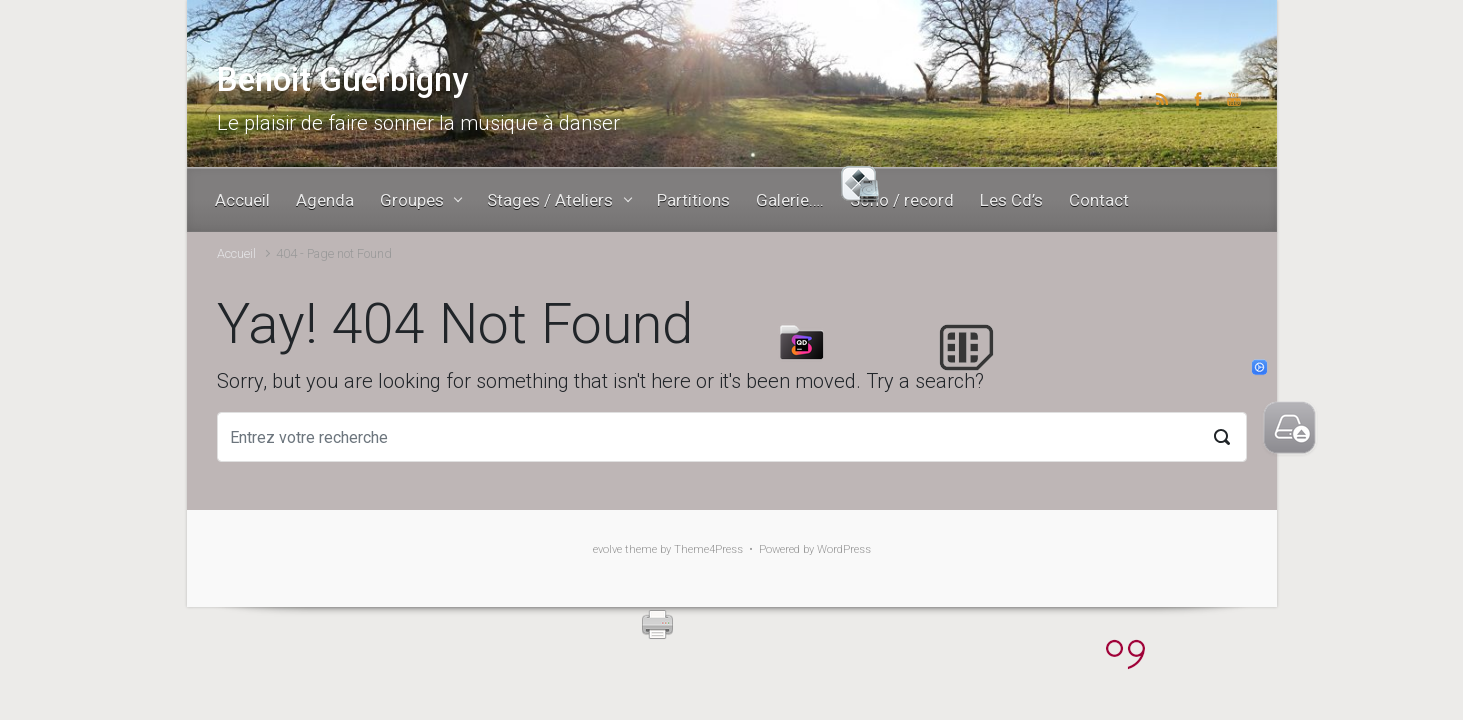 Image resolution: width=1463 pixels, height=720 pixels. What do you see at coordinates (657, 624) in the screenshot?
I see `print the current document` at bounding box center [657, 624].